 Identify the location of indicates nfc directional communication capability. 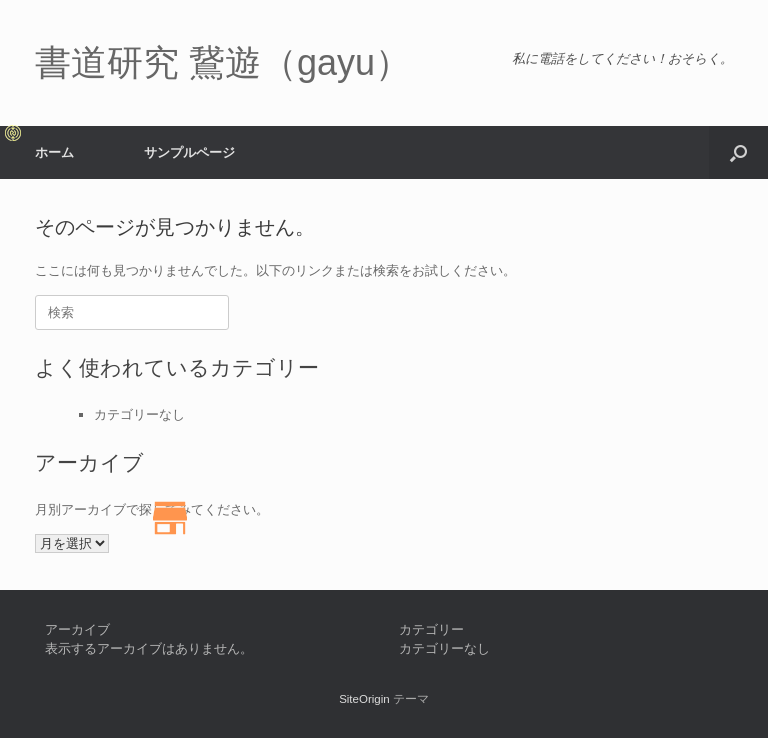
(13, 133).